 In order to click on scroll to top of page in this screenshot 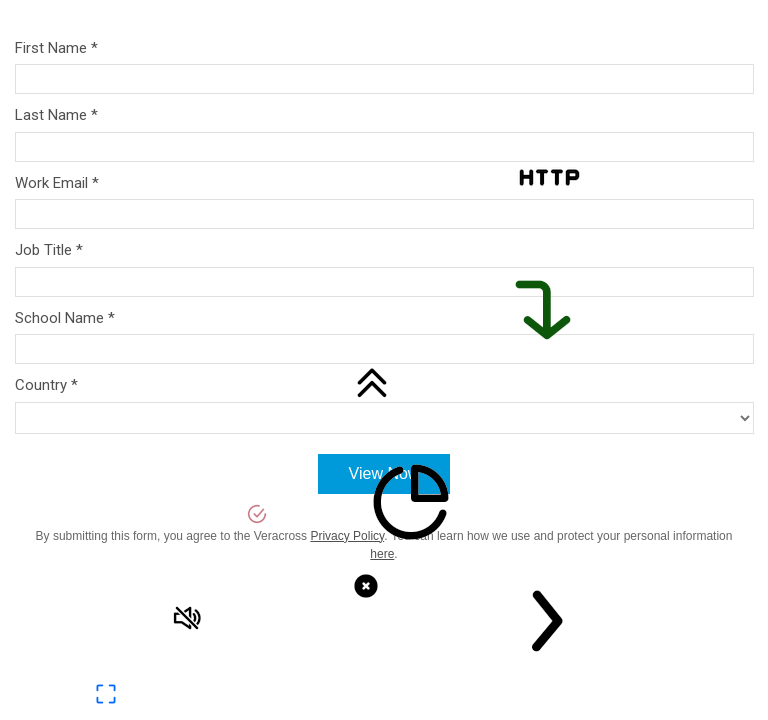, I will do `click(372, 384)`.